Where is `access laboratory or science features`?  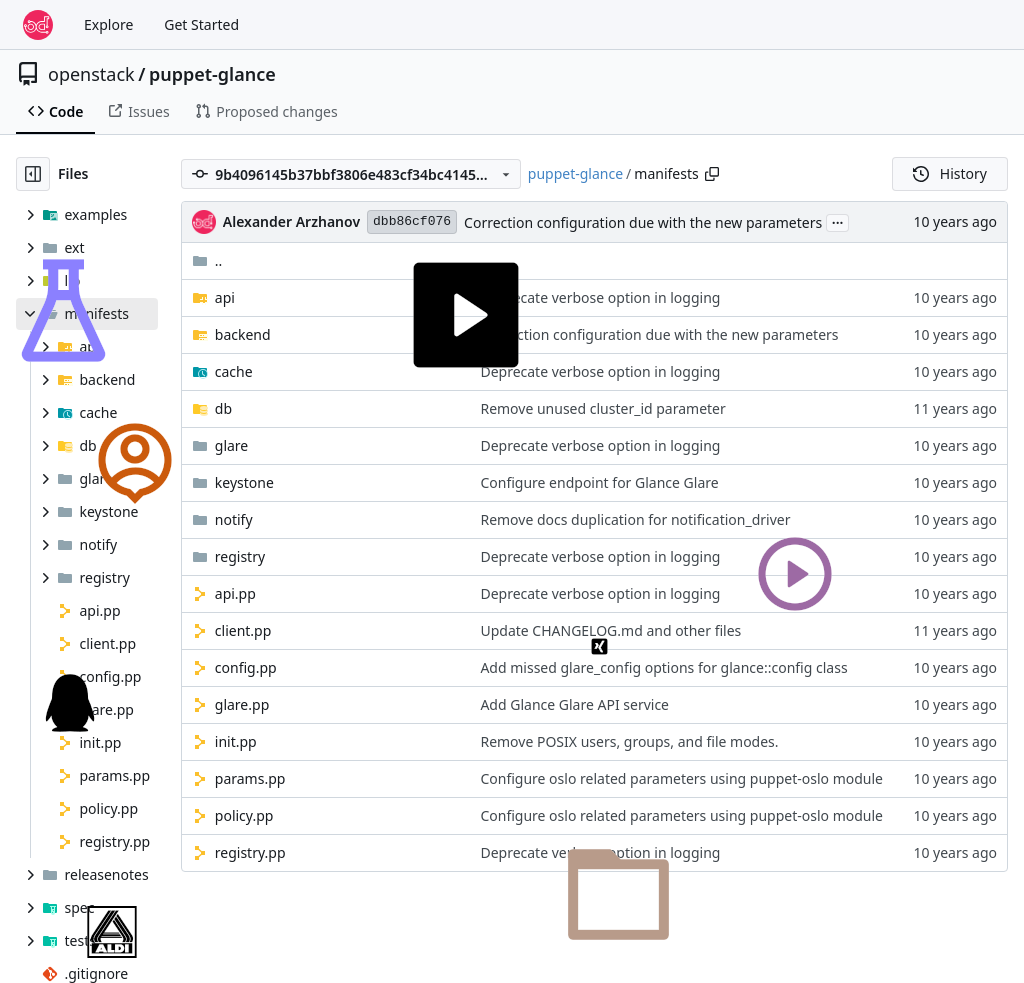
access laboratory or science features is located at coordinates (63, 310).